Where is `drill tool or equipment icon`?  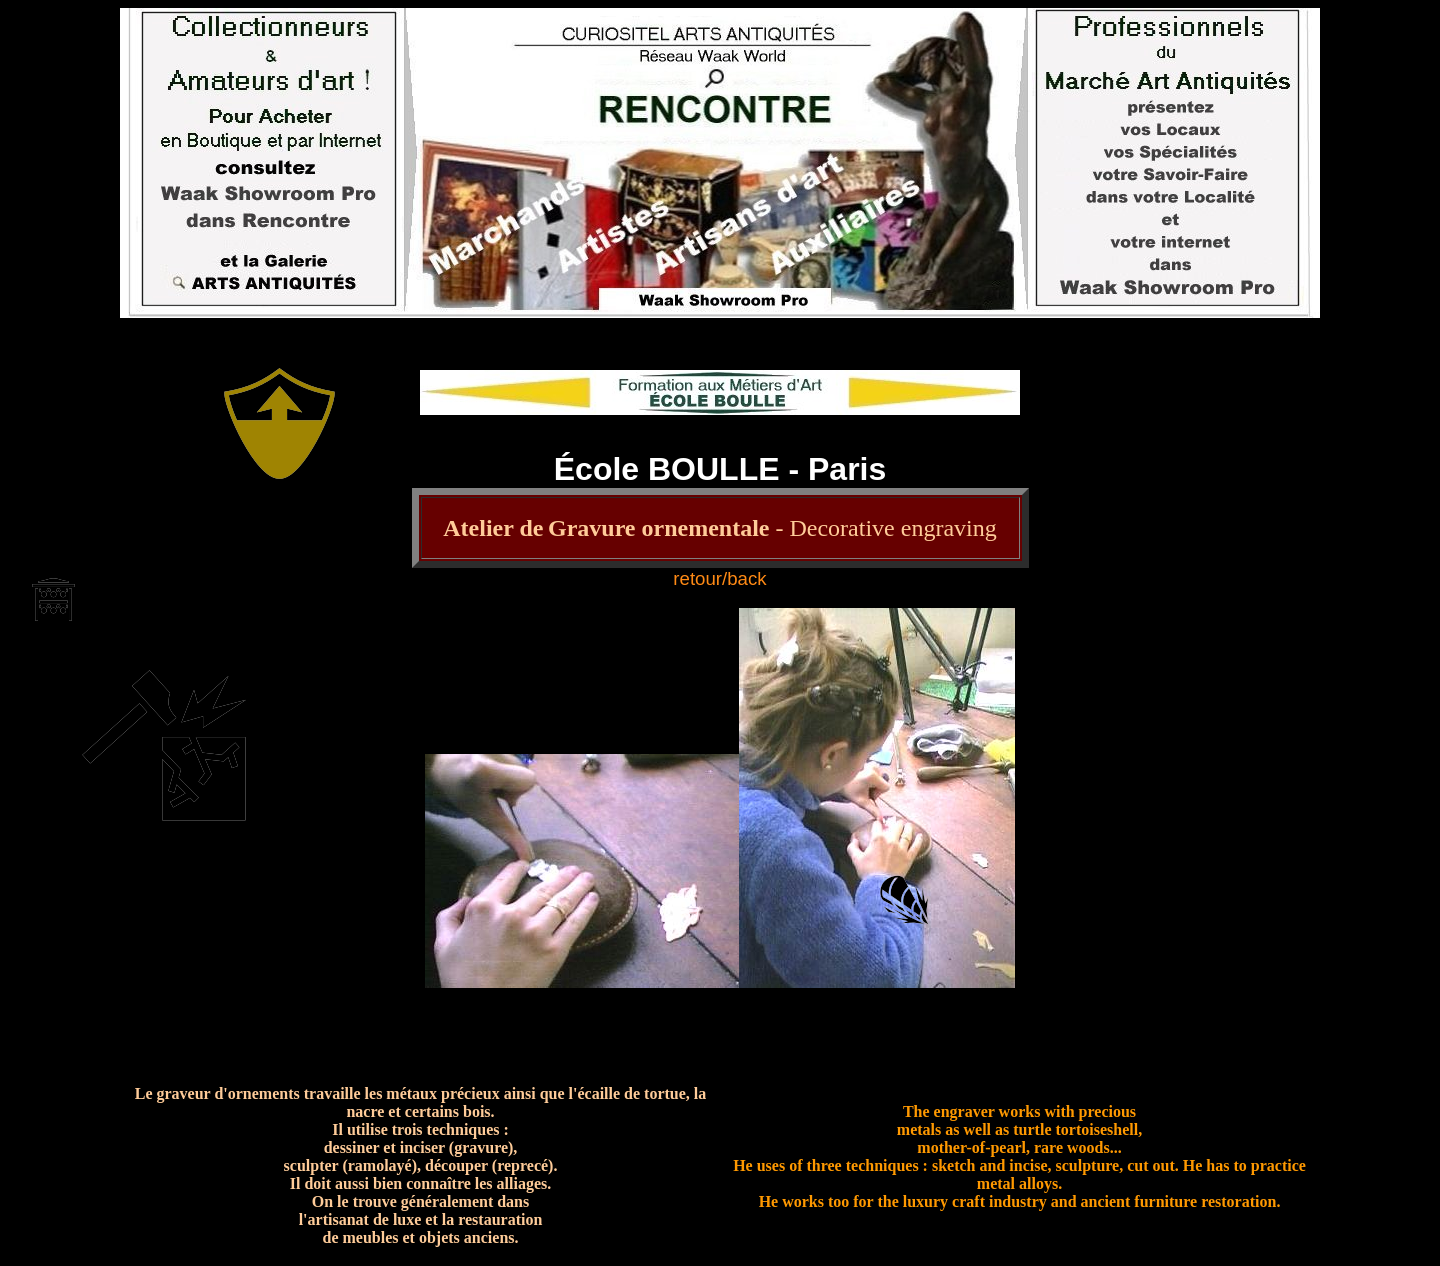 drill tool or equipment icon is located at coordinates (904, 900).